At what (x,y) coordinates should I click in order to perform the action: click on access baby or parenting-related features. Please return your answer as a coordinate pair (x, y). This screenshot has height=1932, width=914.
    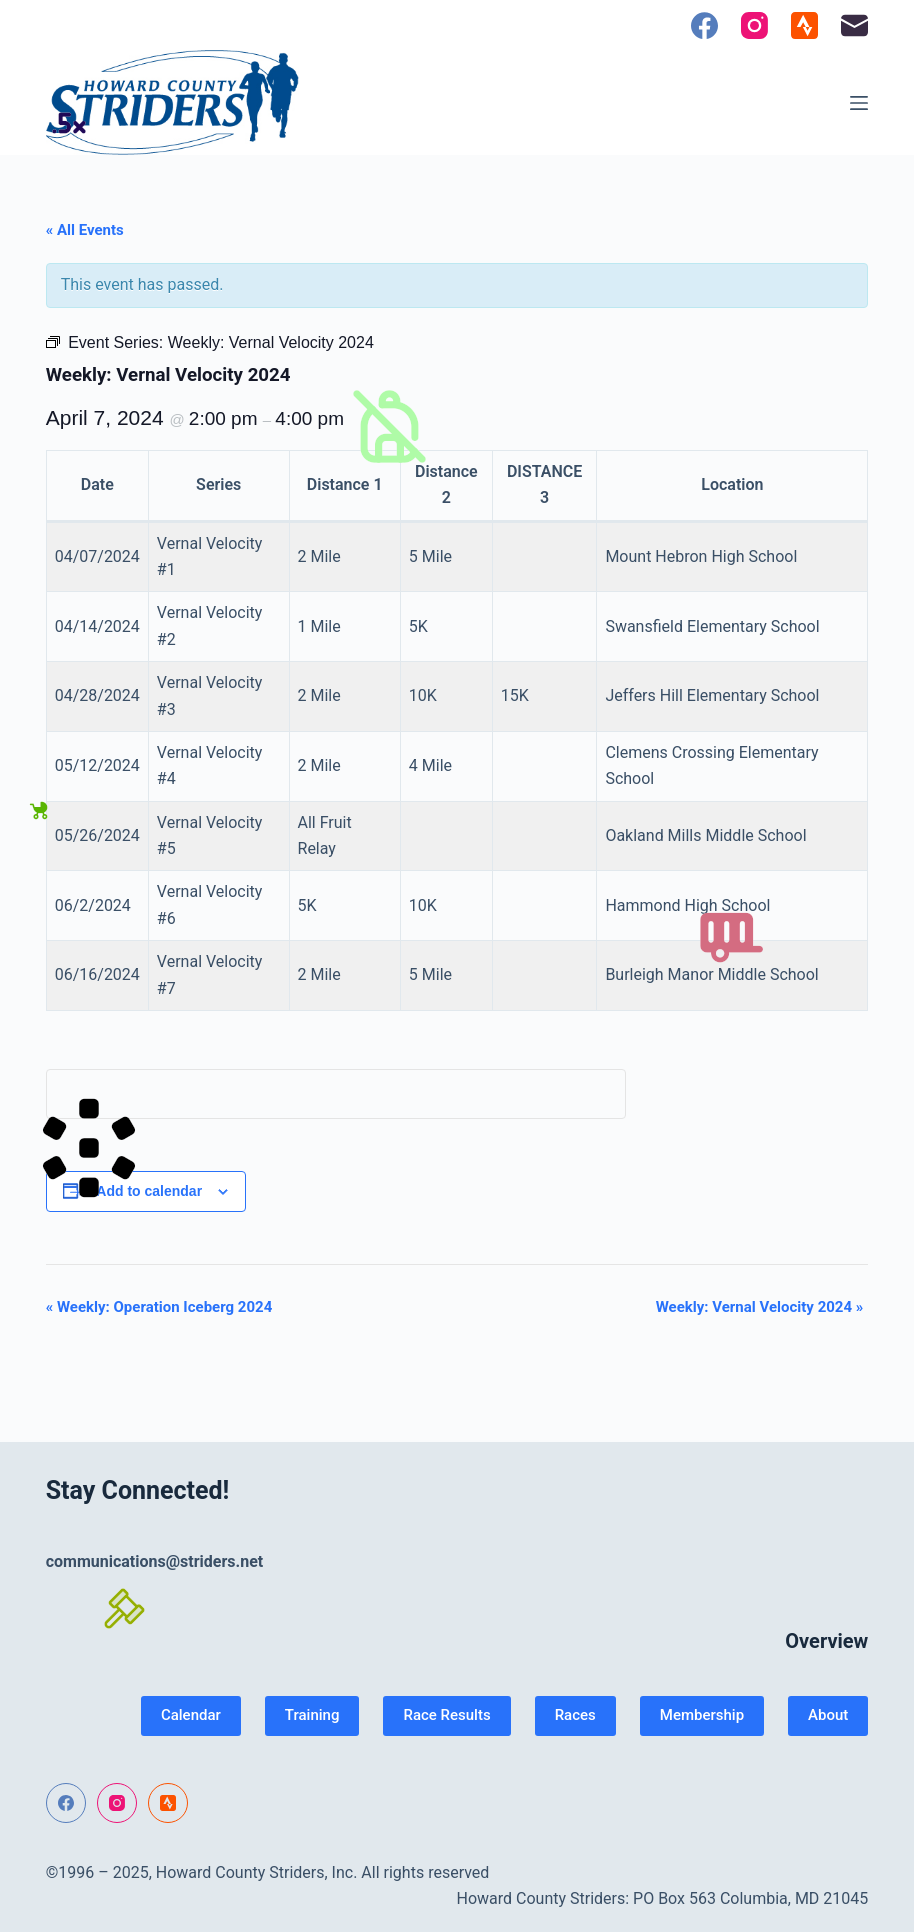
    Looking at the image, I should click on (39, 810).